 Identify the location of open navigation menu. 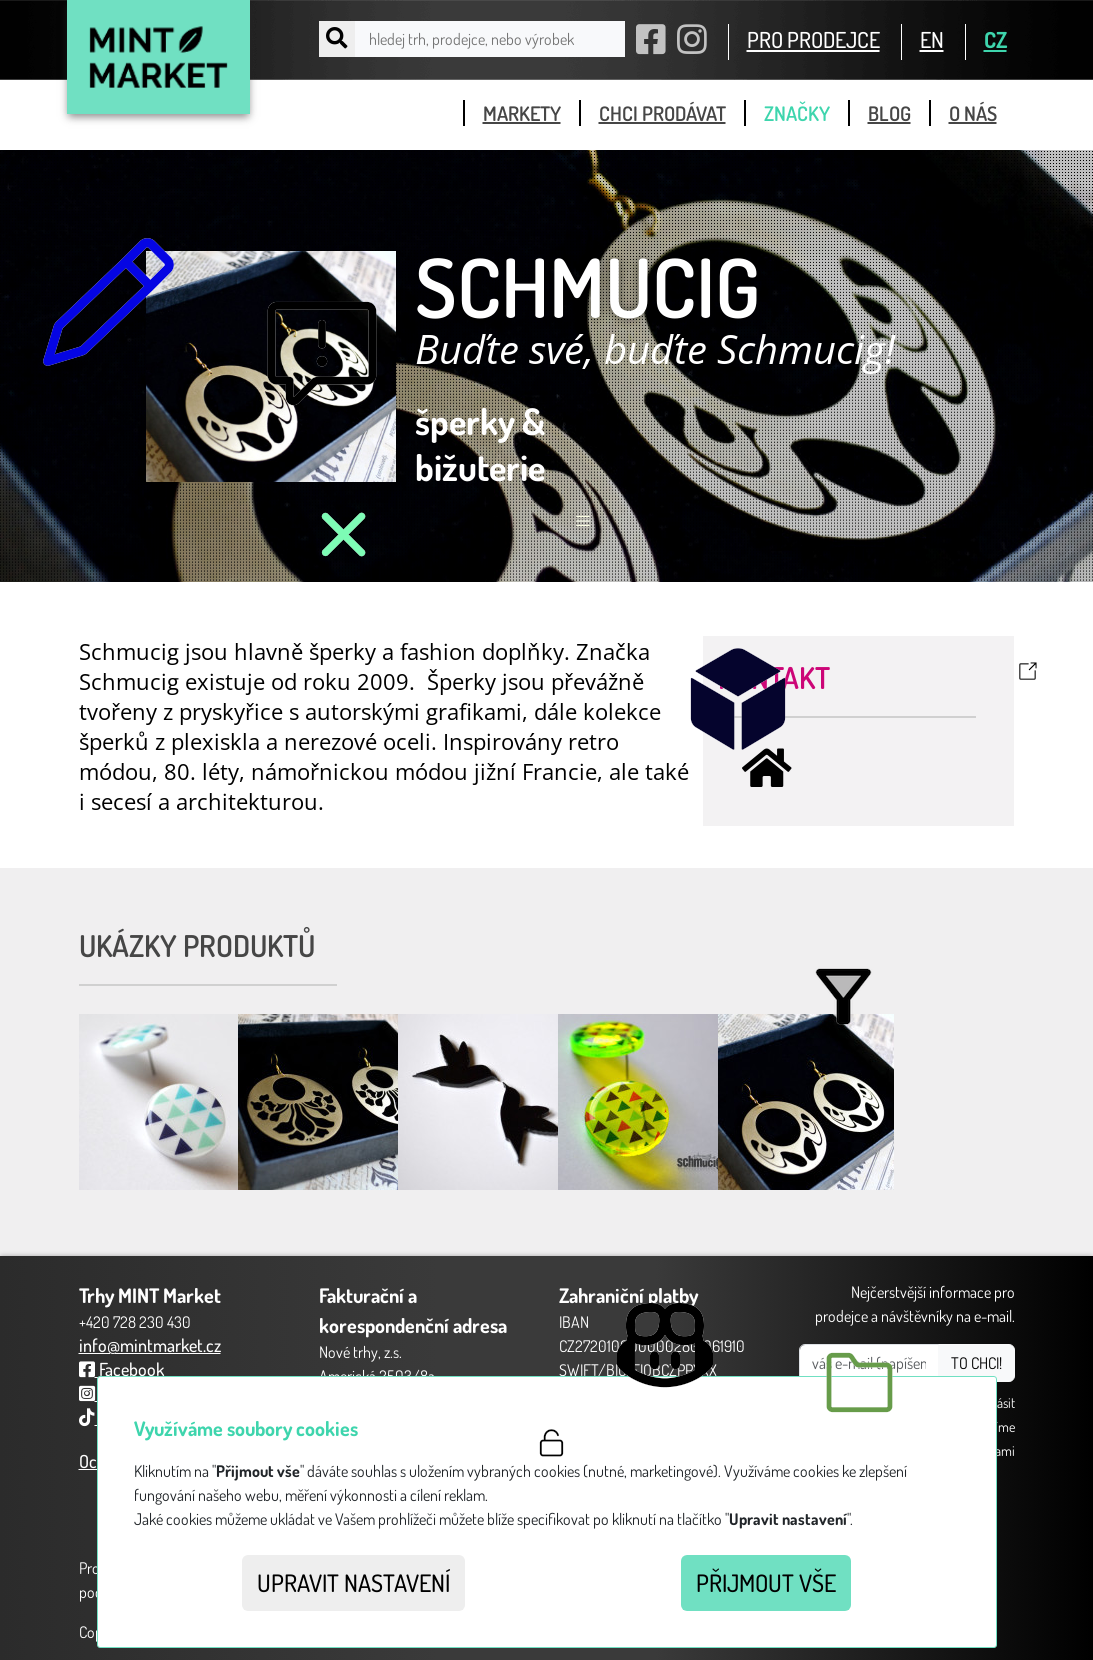
(583, 521).